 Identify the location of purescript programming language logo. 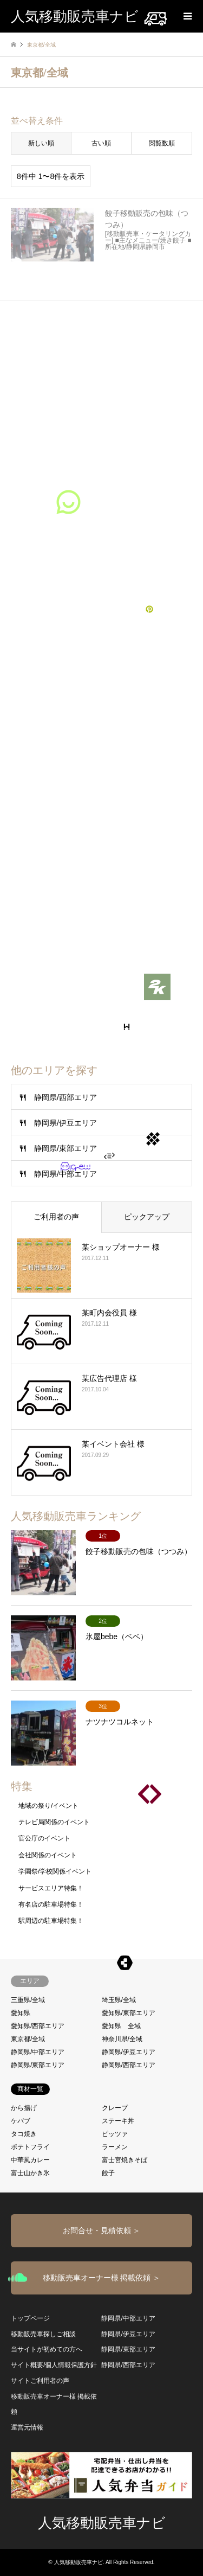
(109, 1156).